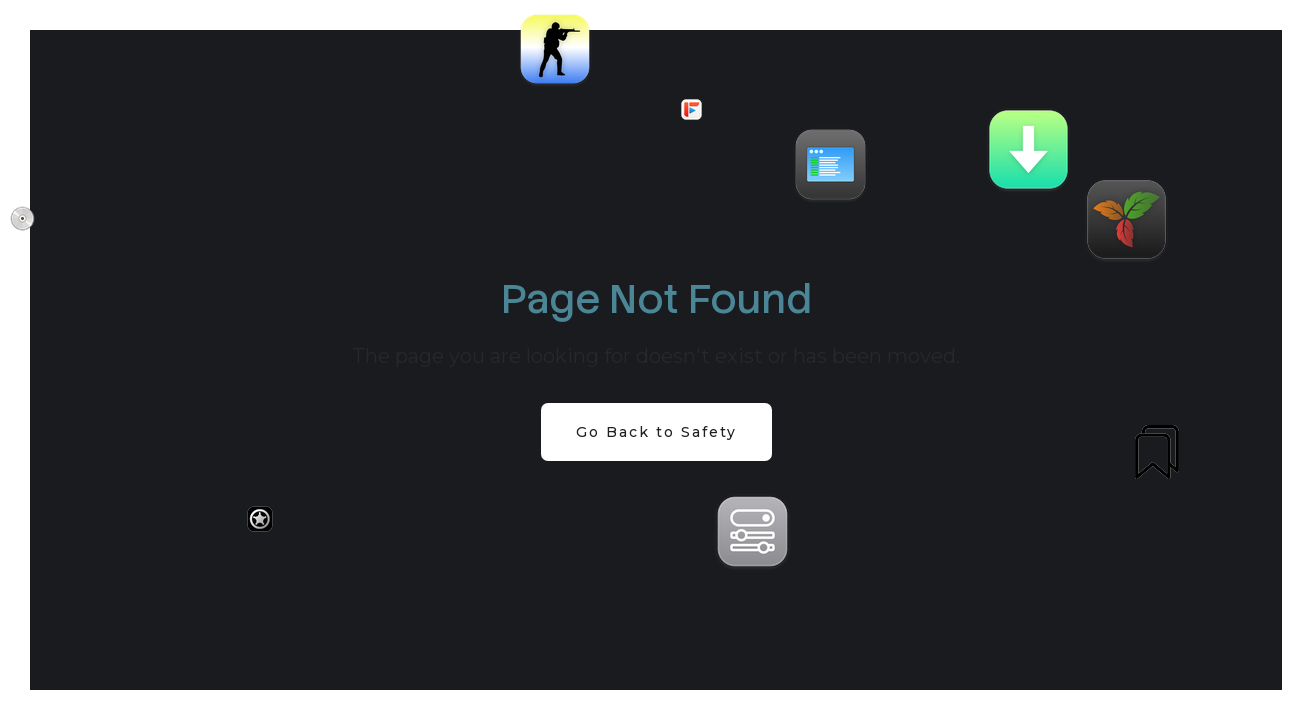  I want to click on view all saved bookmarks, so click(1157, 452).